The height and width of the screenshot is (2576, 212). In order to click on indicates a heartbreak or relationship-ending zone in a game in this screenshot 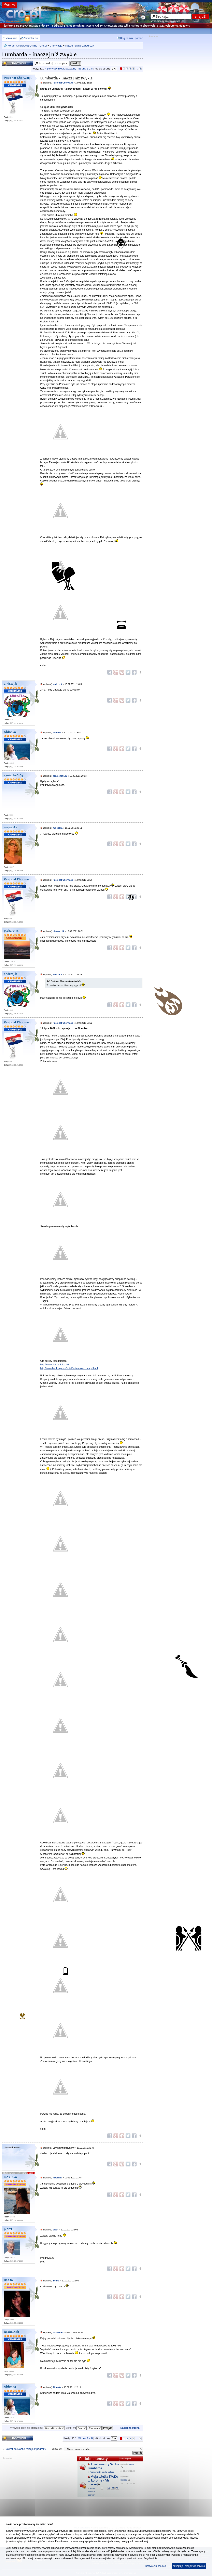, I will do `click(22, 2016)`.